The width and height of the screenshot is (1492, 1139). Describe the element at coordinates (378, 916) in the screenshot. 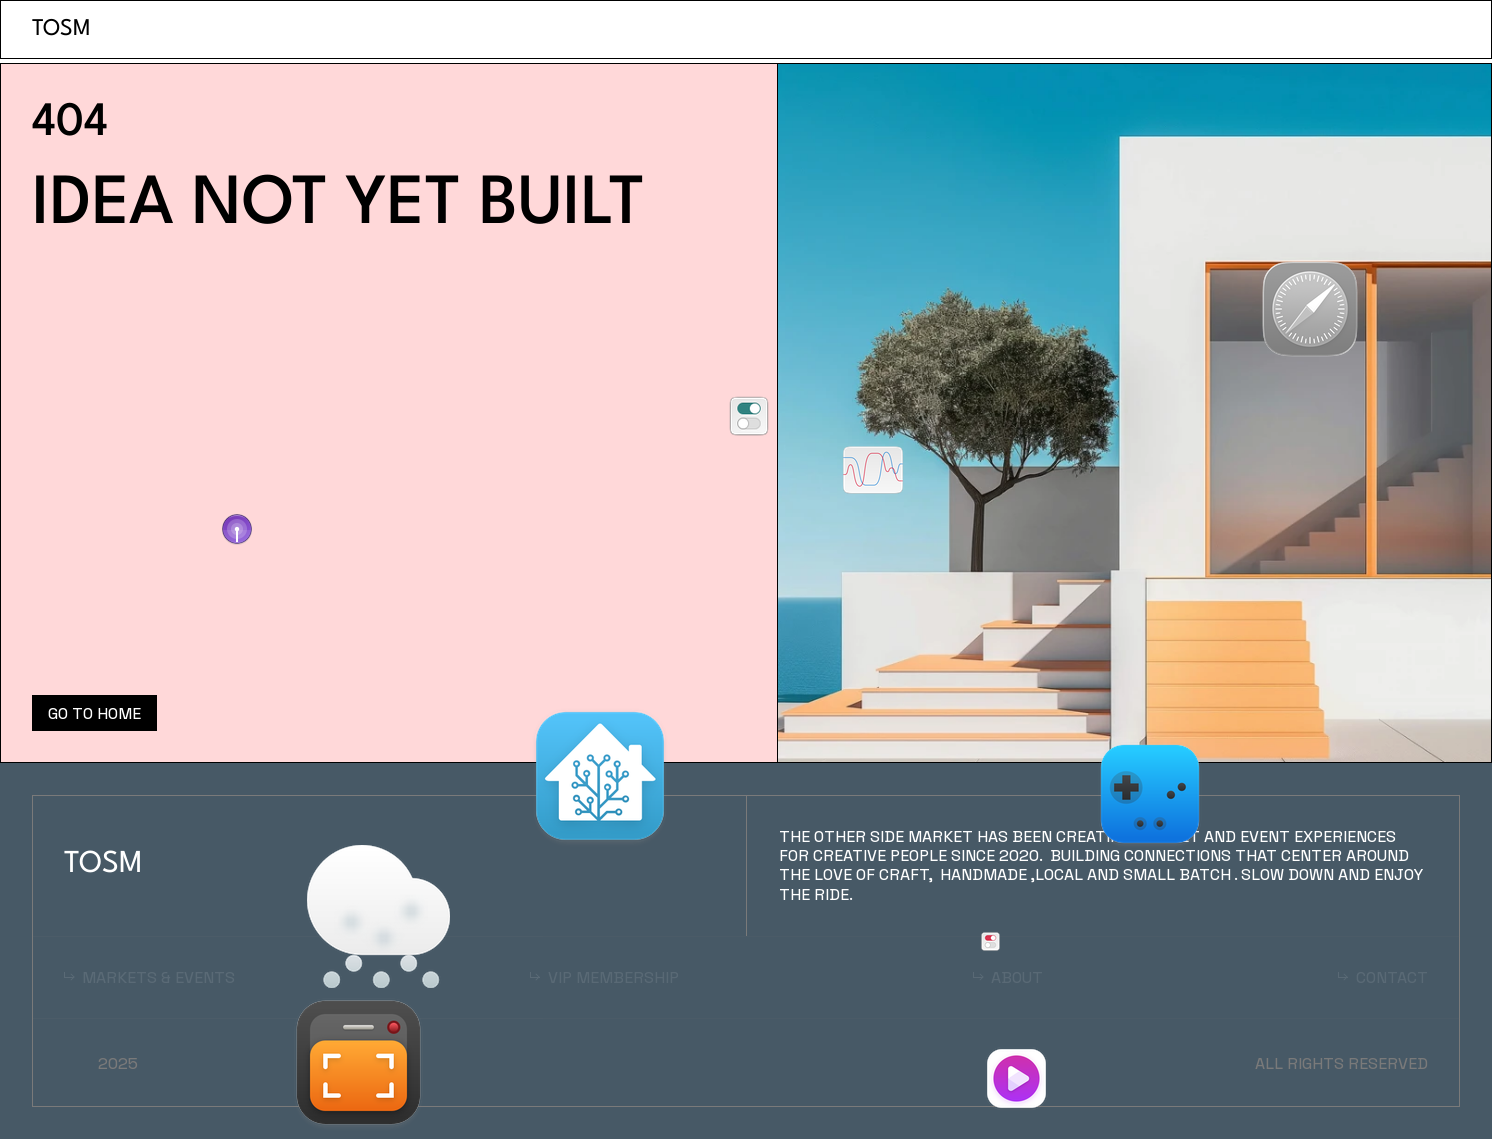

I see `indicates snowy weather conditions` at that location.